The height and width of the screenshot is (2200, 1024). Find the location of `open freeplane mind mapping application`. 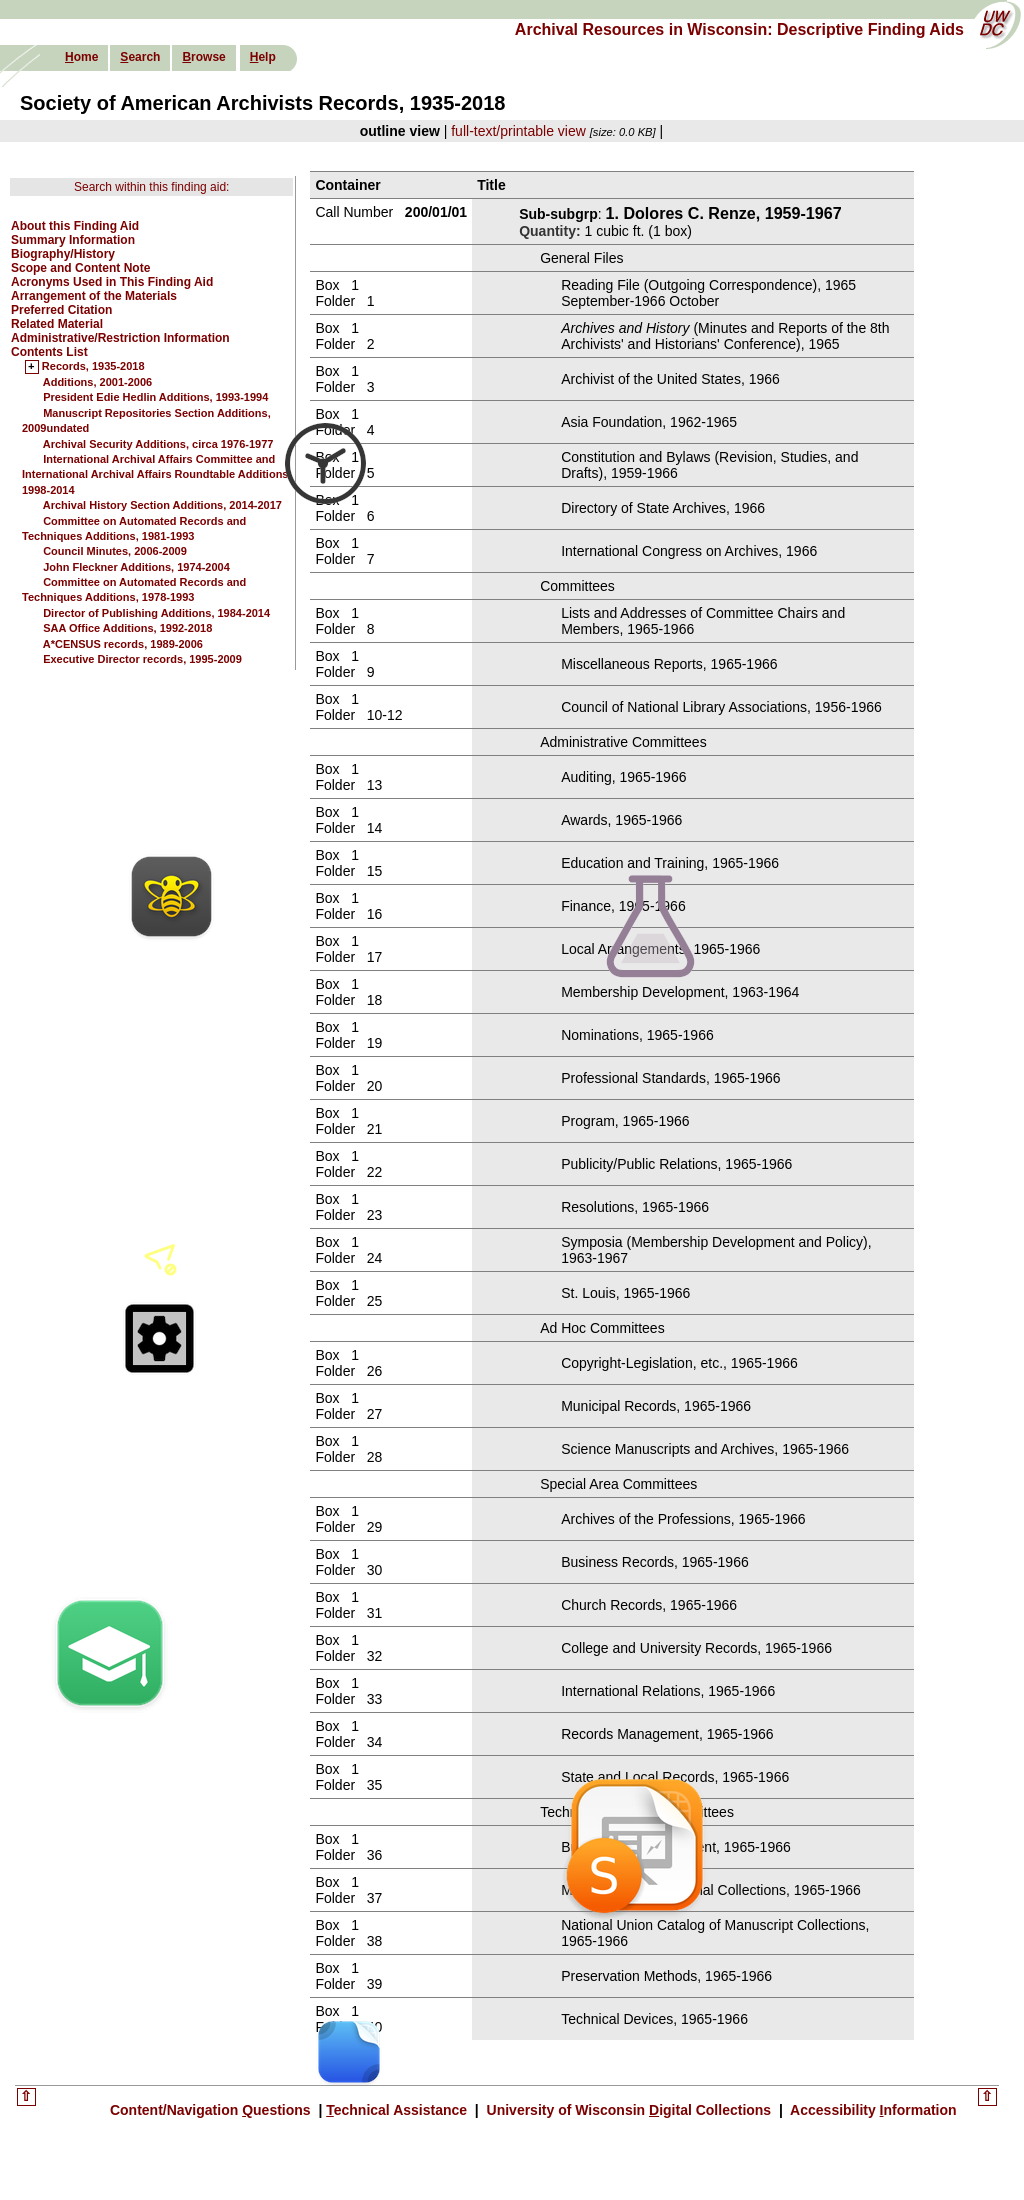

open freeplane mind mapping application is located at coordinates (171, 896).